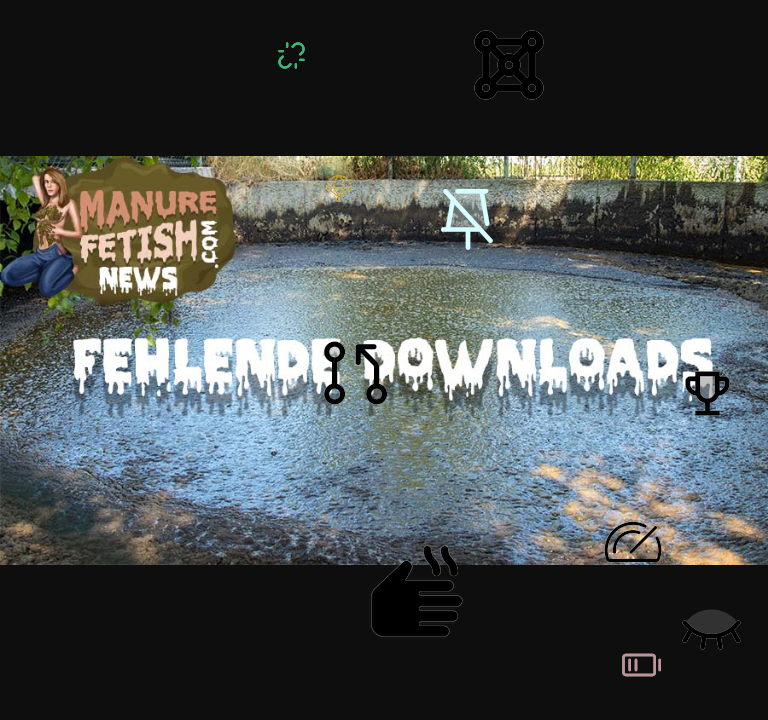  What do you see at coordinates (707, 393) in the screenshot?
I see `view achievements or awards` at bounding box center [707, 393].